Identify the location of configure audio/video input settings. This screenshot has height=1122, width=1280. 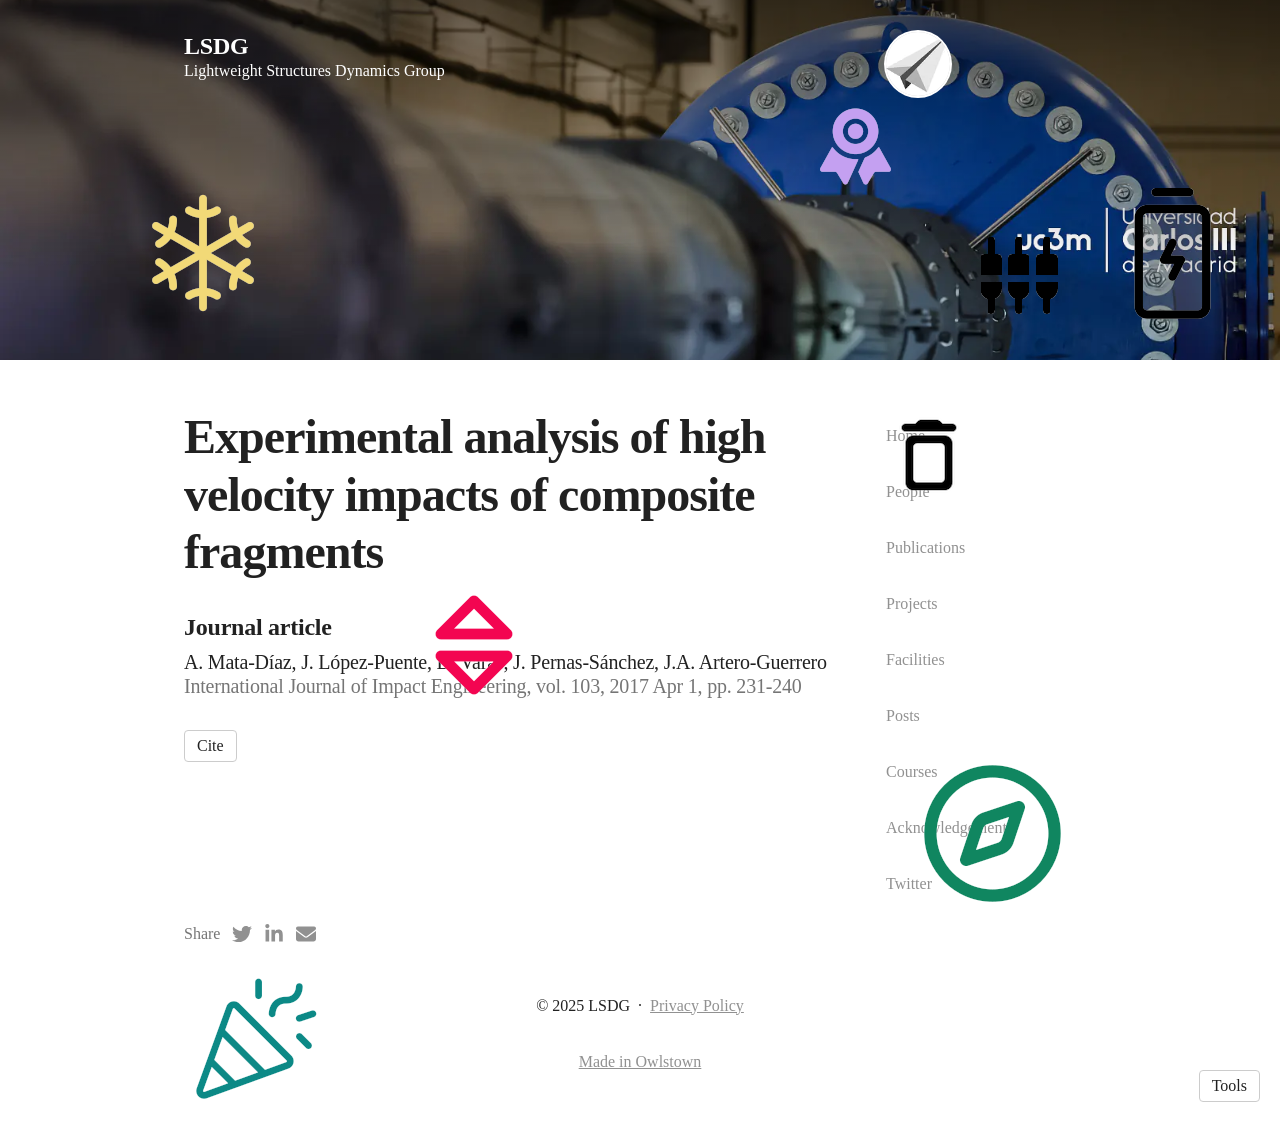
(1019, 275).